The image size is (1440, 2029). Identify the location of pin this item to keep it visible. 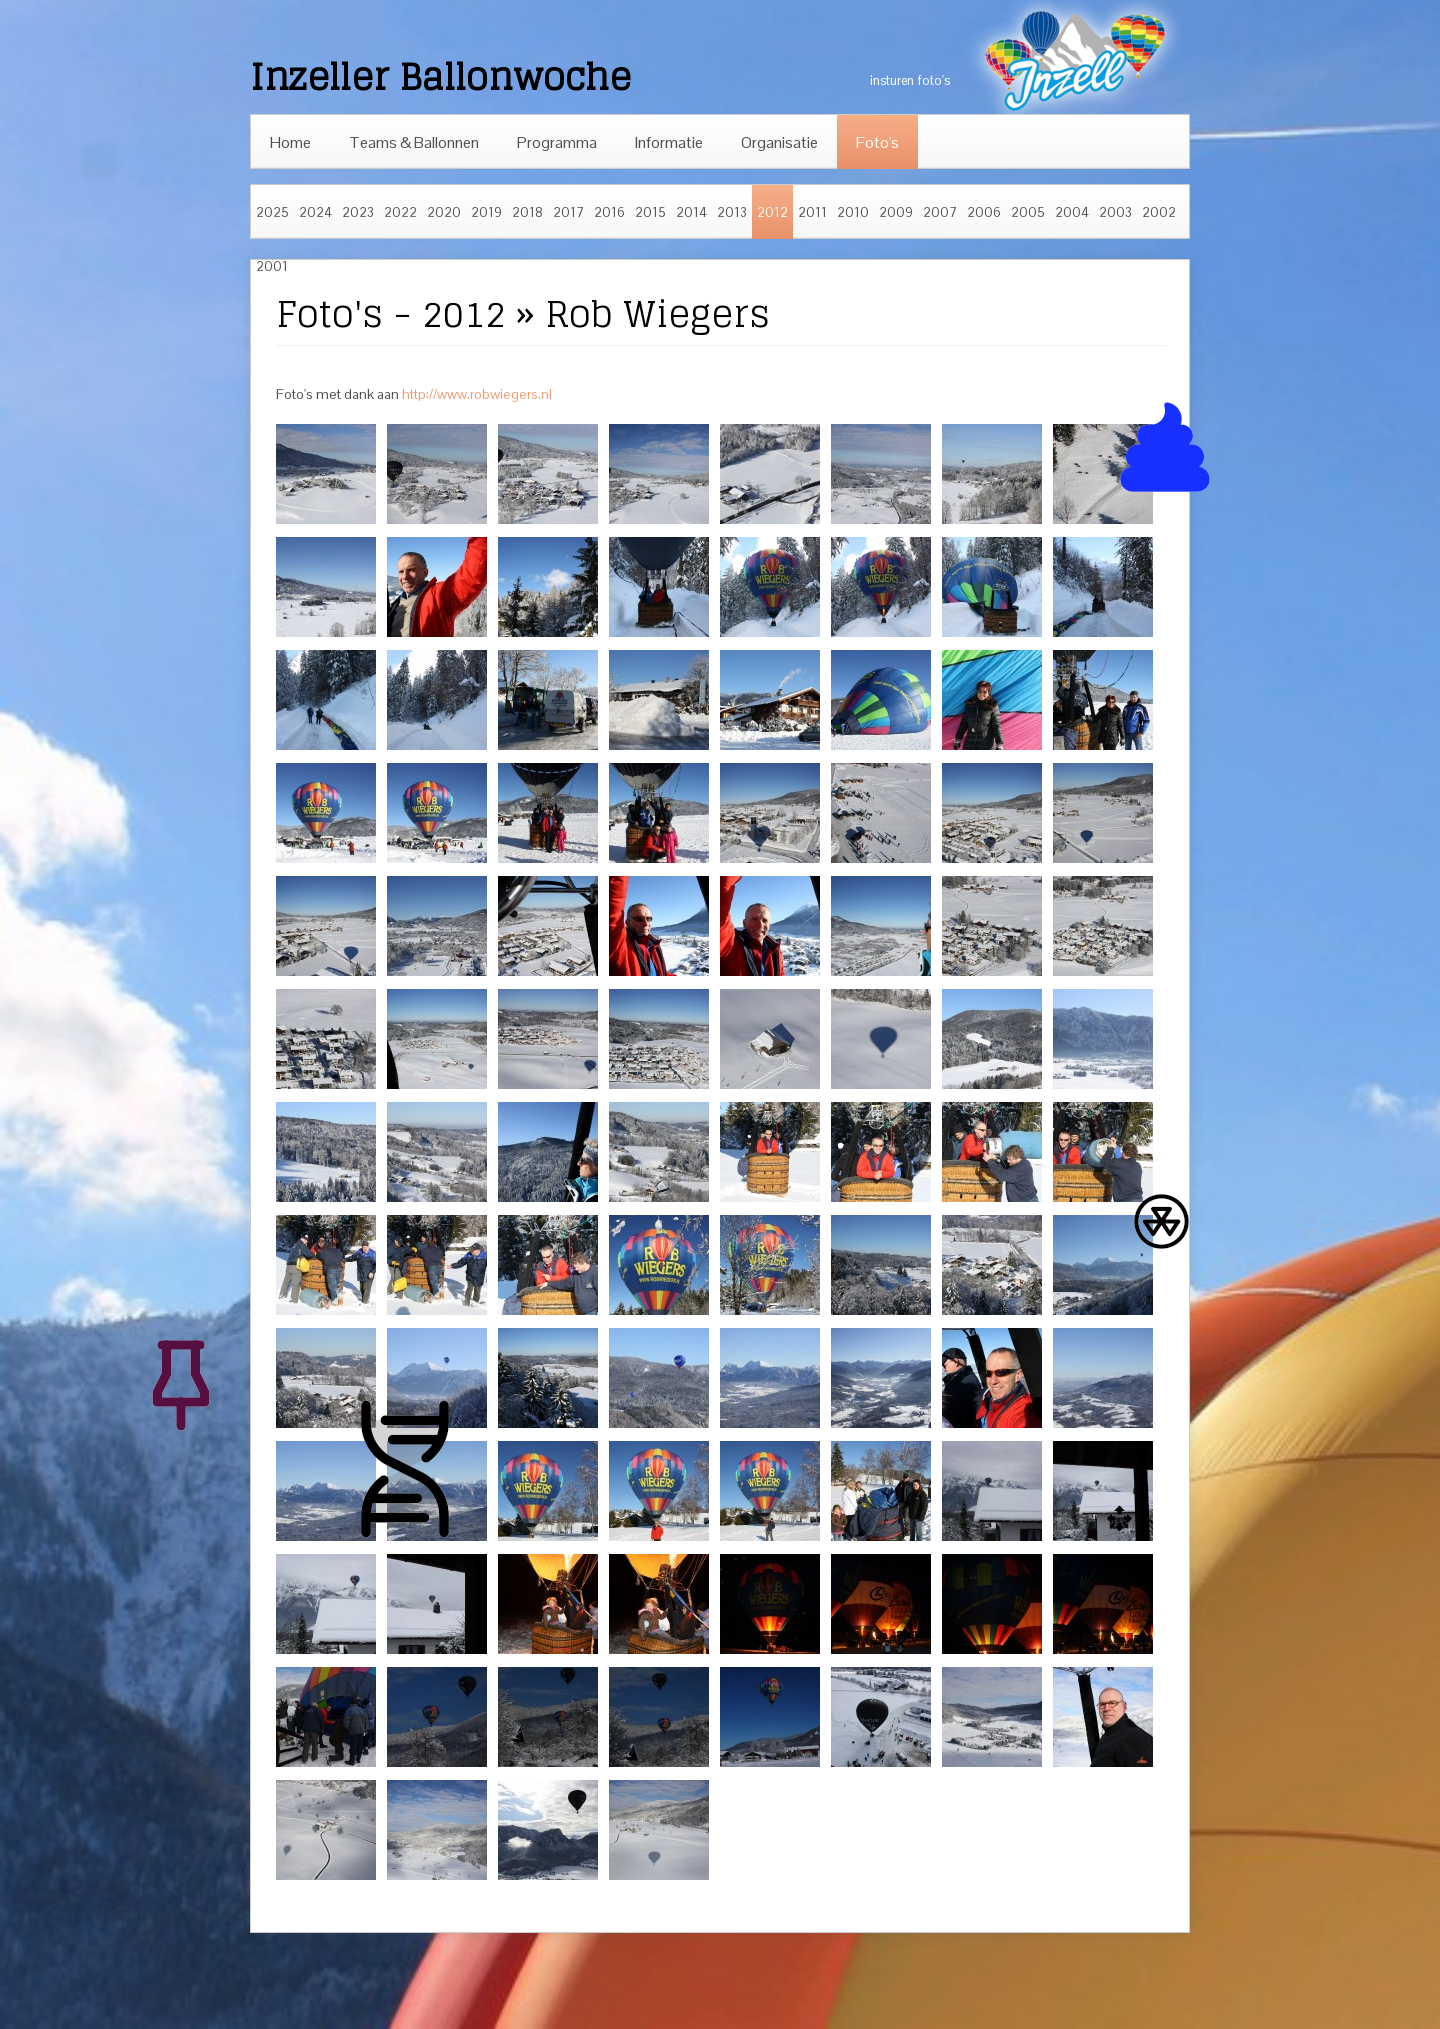
(181, 1383).